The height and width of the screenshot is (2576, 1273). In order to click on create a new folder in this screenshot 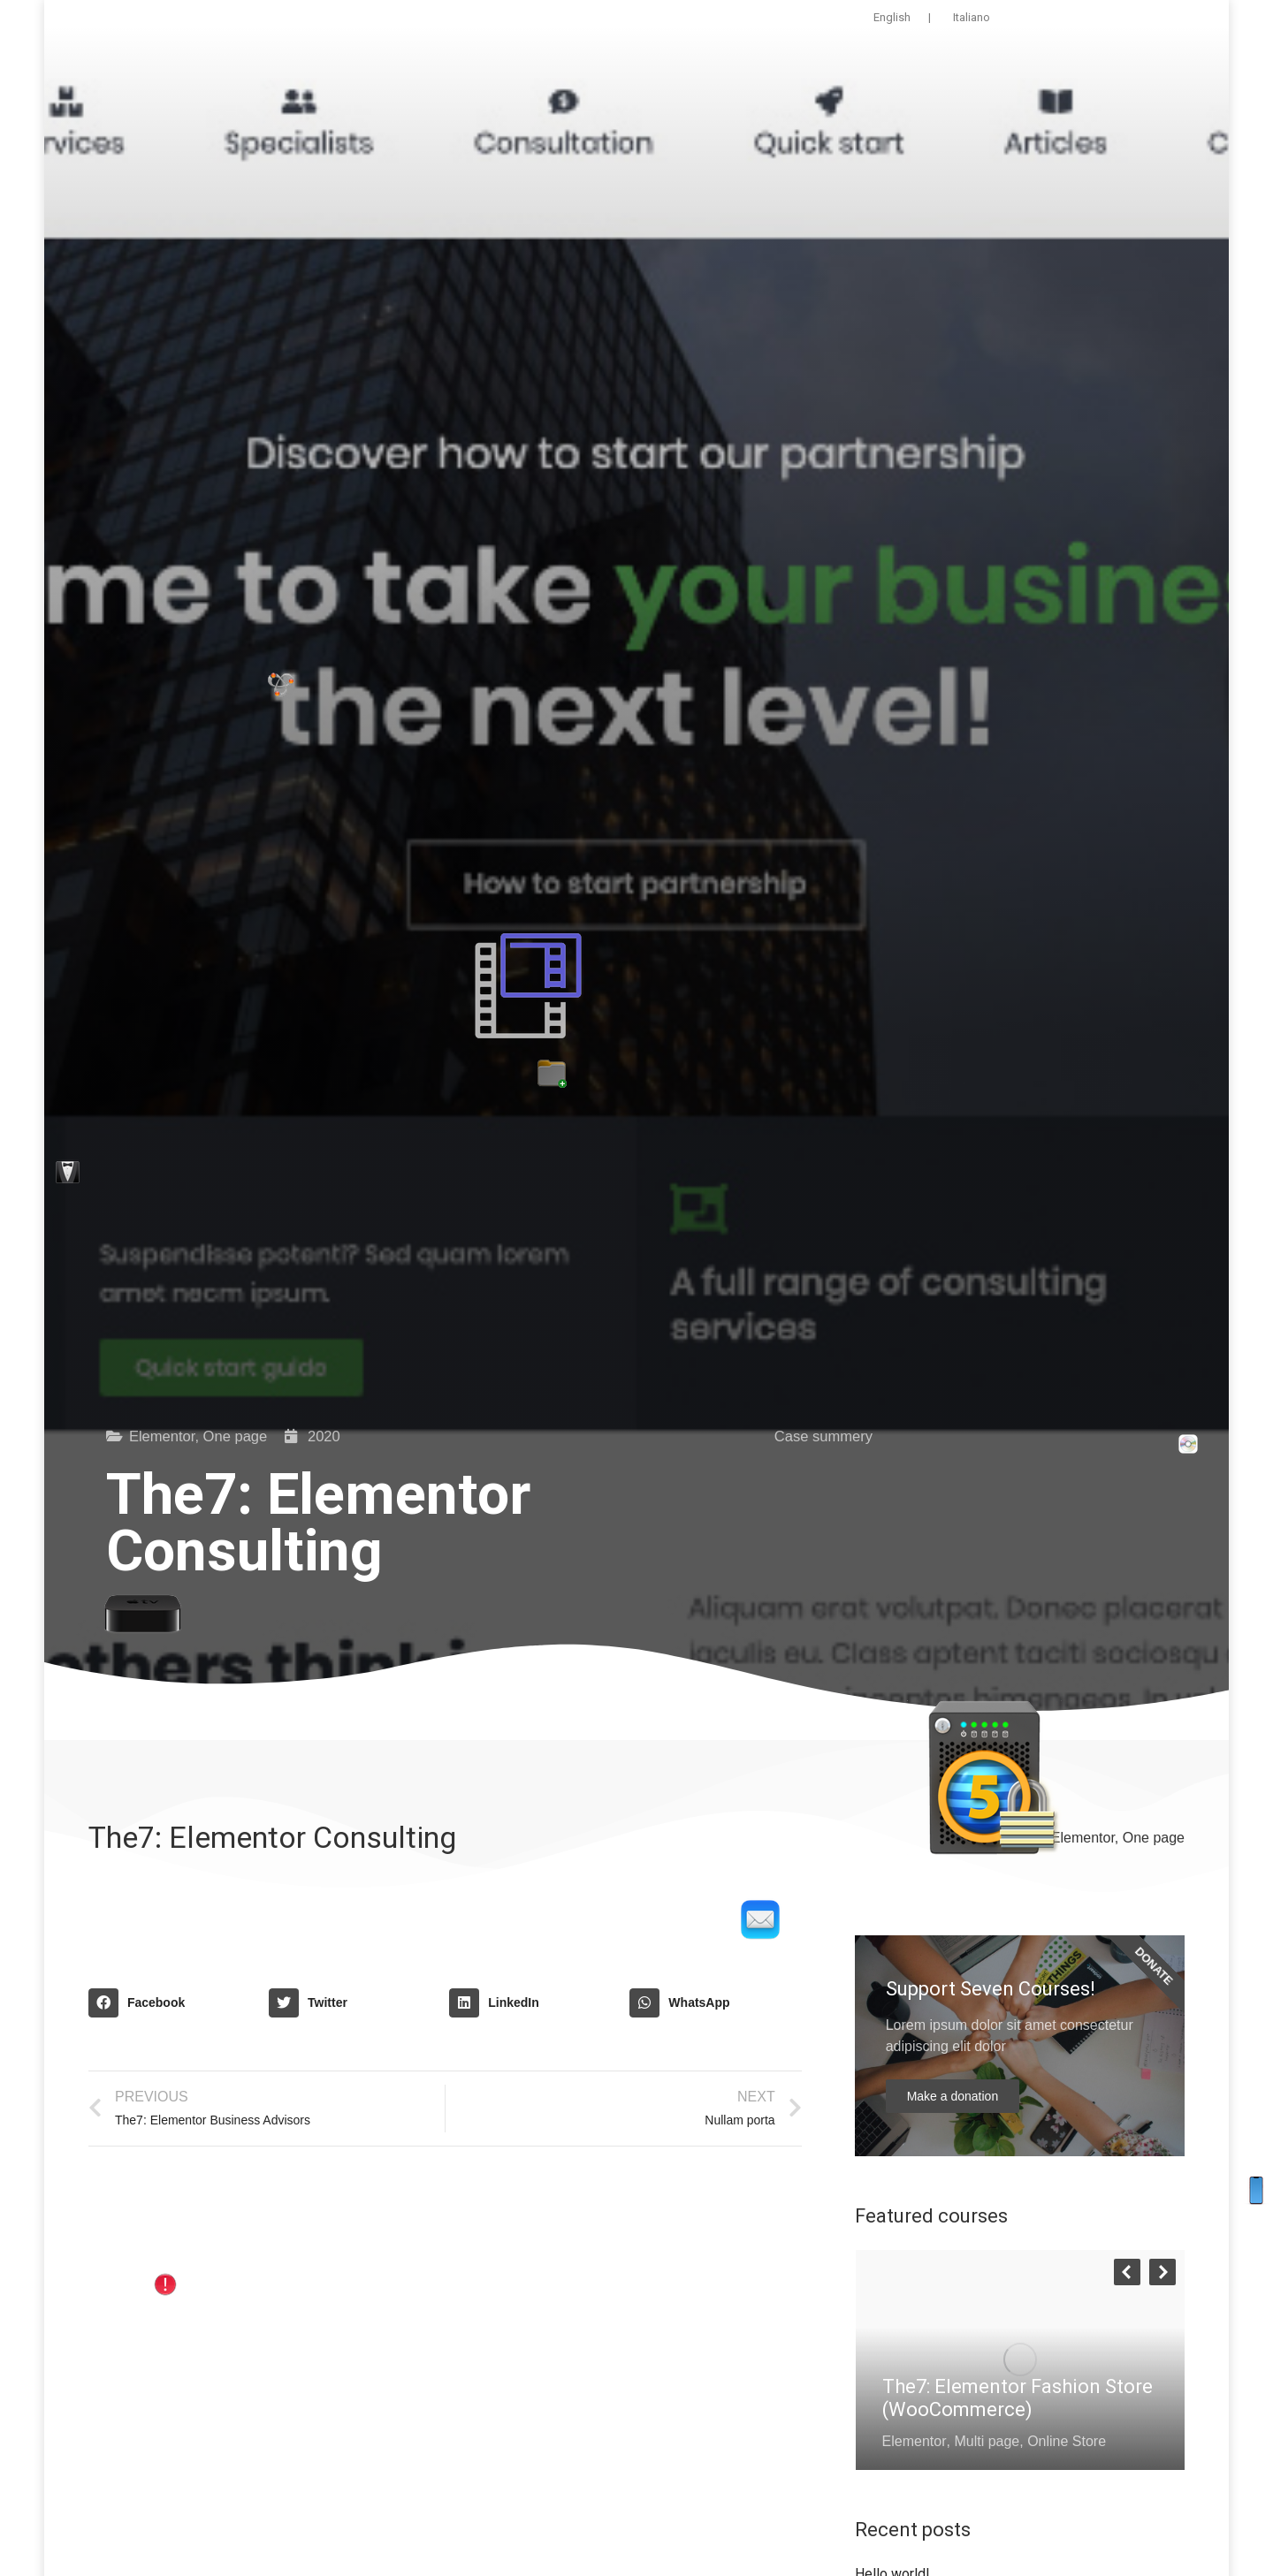, I will do `click(552, 1073)`.